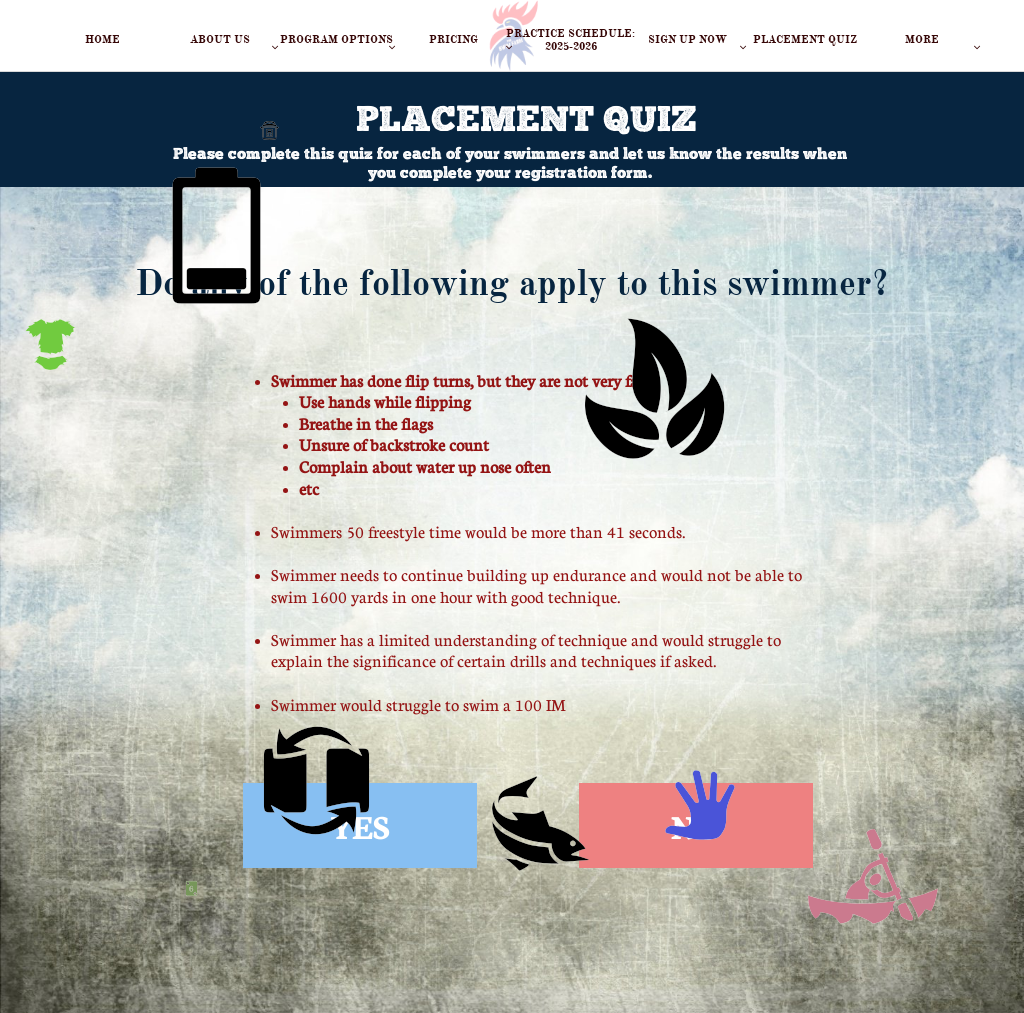 The image size is (1024, 1013). I want to click on access pressure cooker recipes or settings, so click(269, 130).